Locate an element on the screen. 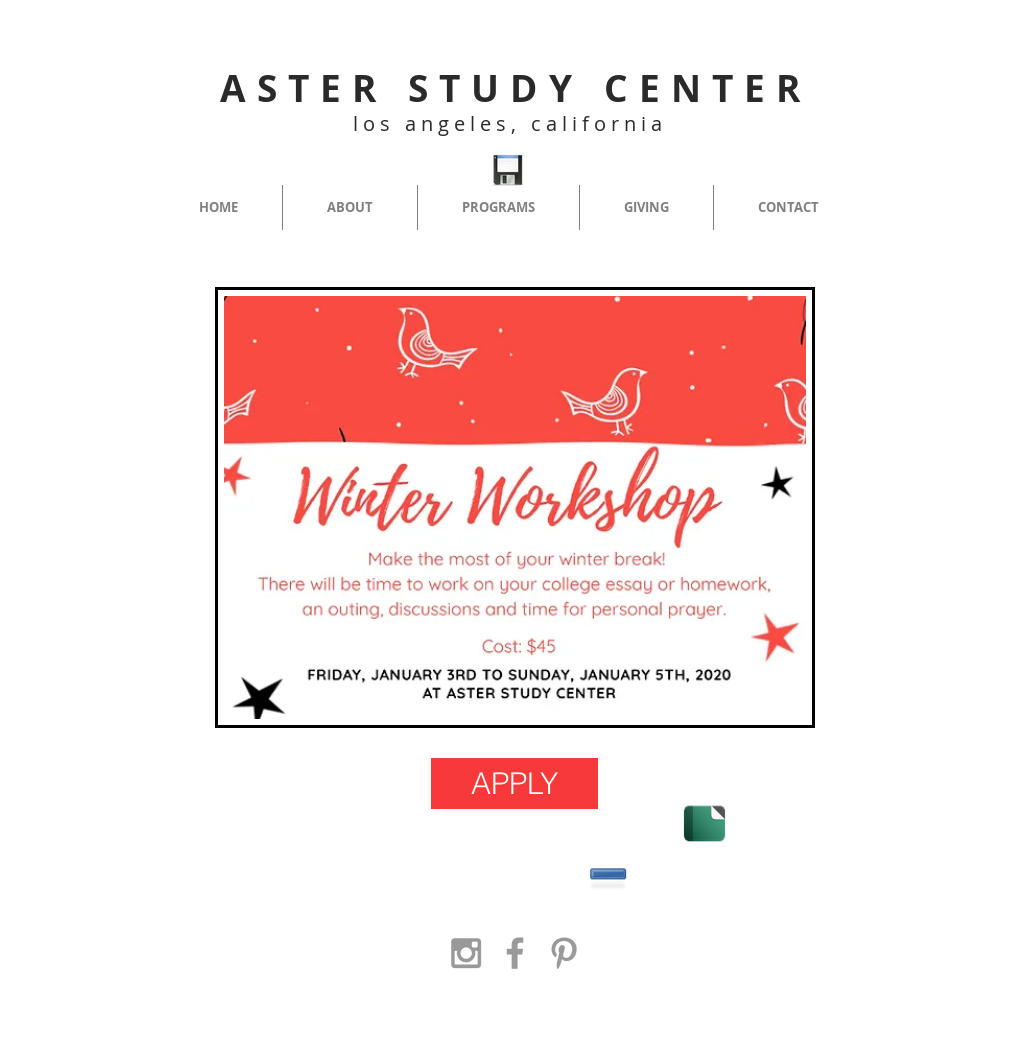  remove an item from a list is located at coordinates (607, 875).